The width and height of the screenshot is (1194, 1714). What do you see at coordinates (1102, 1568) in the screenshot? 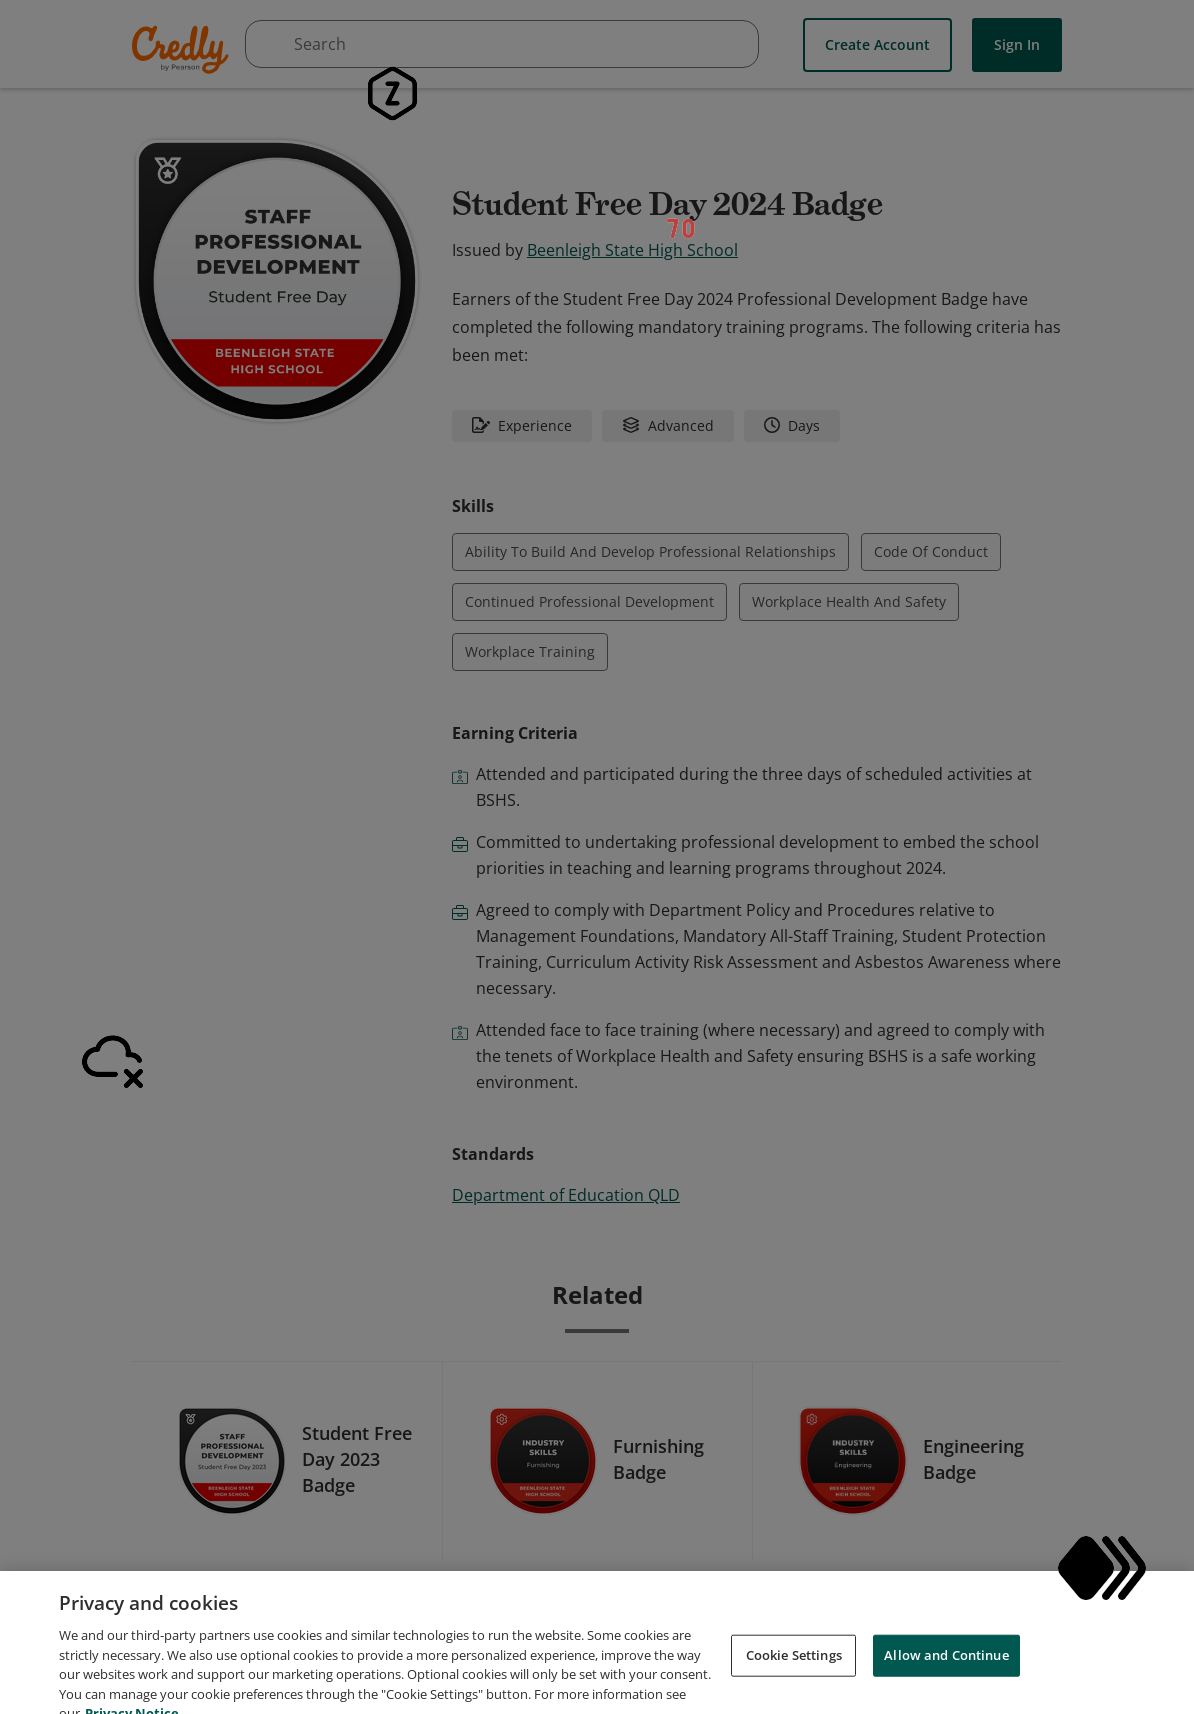
I see `access animation keyframes` at bounding box center [1102, 1568].